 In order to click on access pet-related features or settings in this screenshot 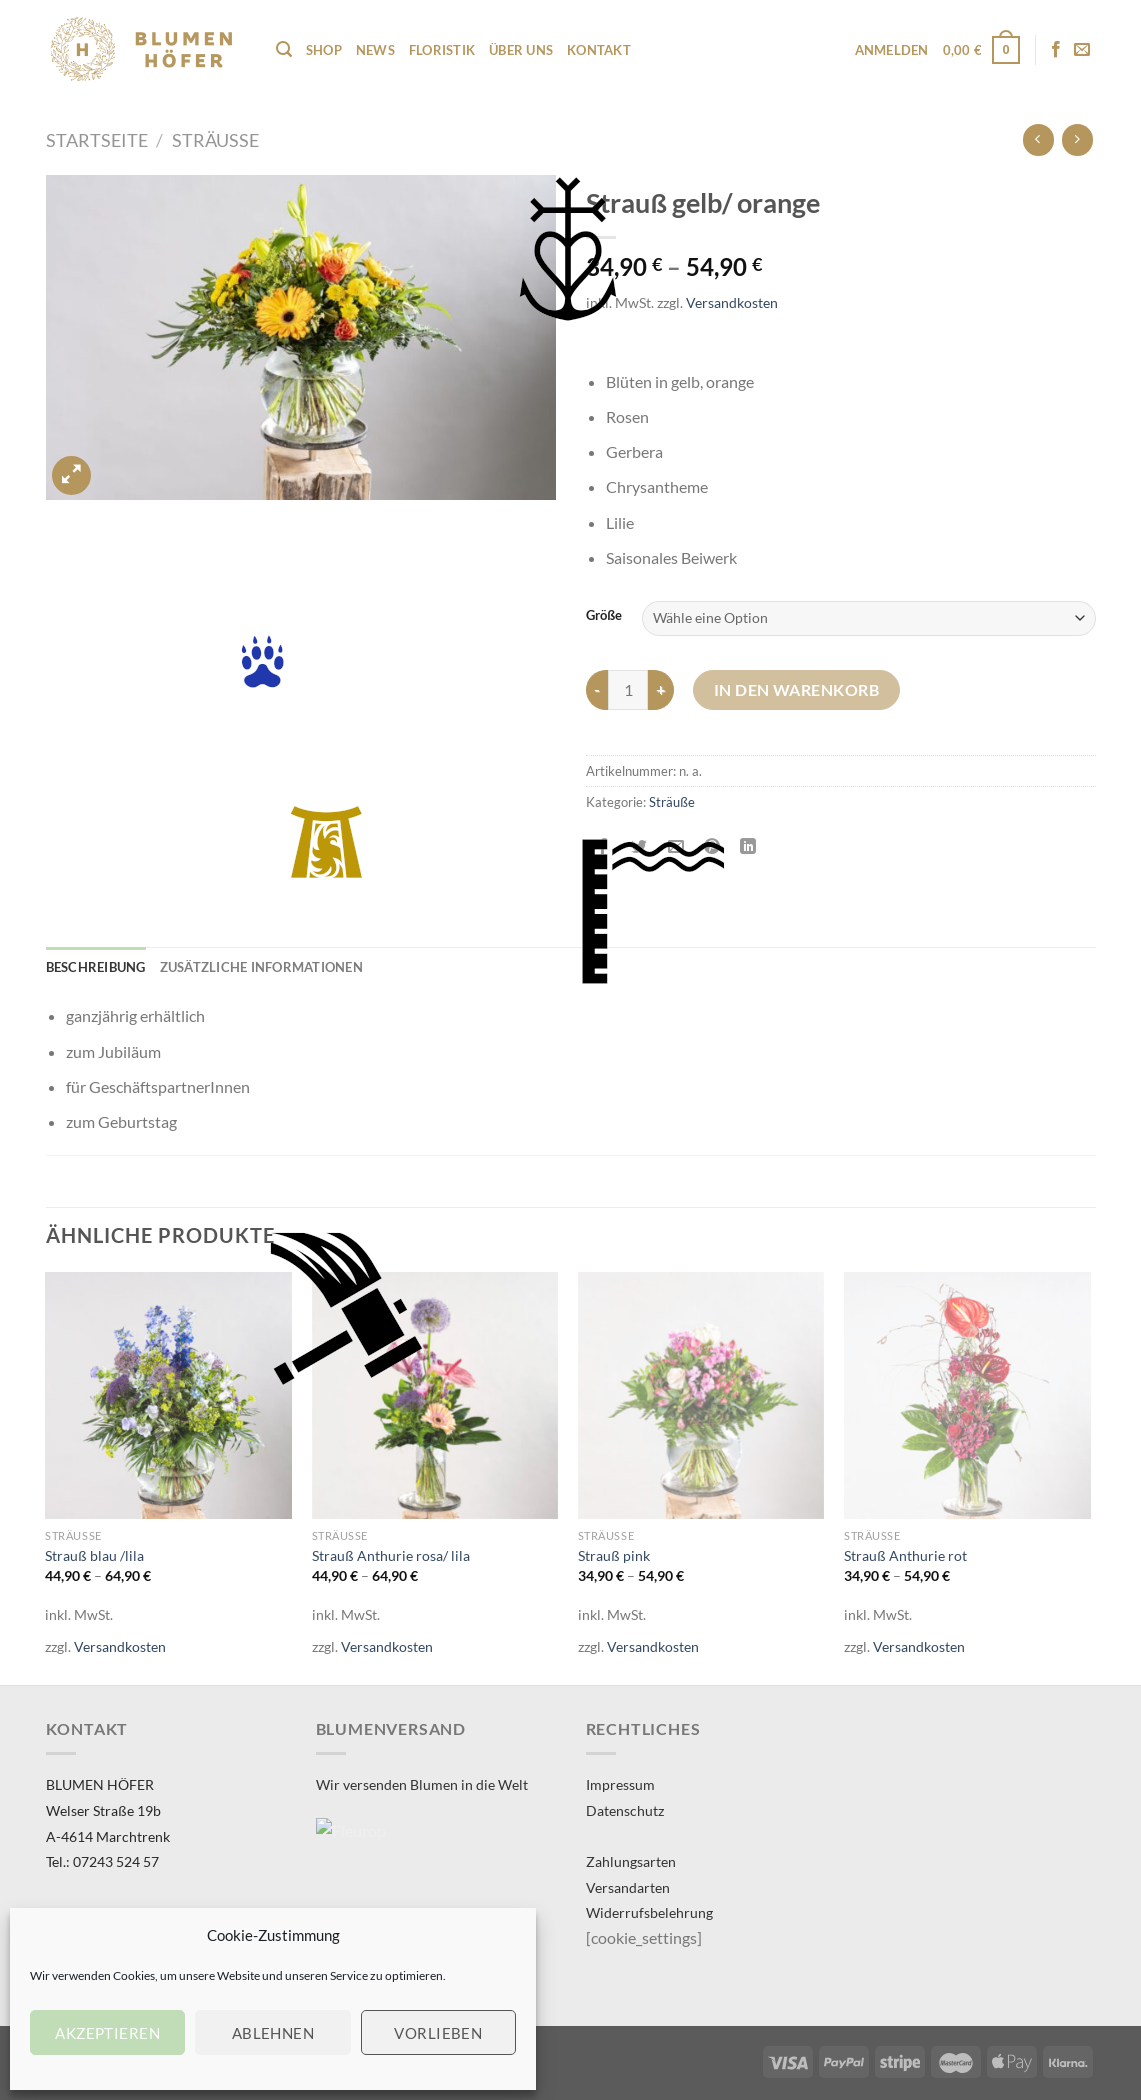, I will do `click(262, 663)`.